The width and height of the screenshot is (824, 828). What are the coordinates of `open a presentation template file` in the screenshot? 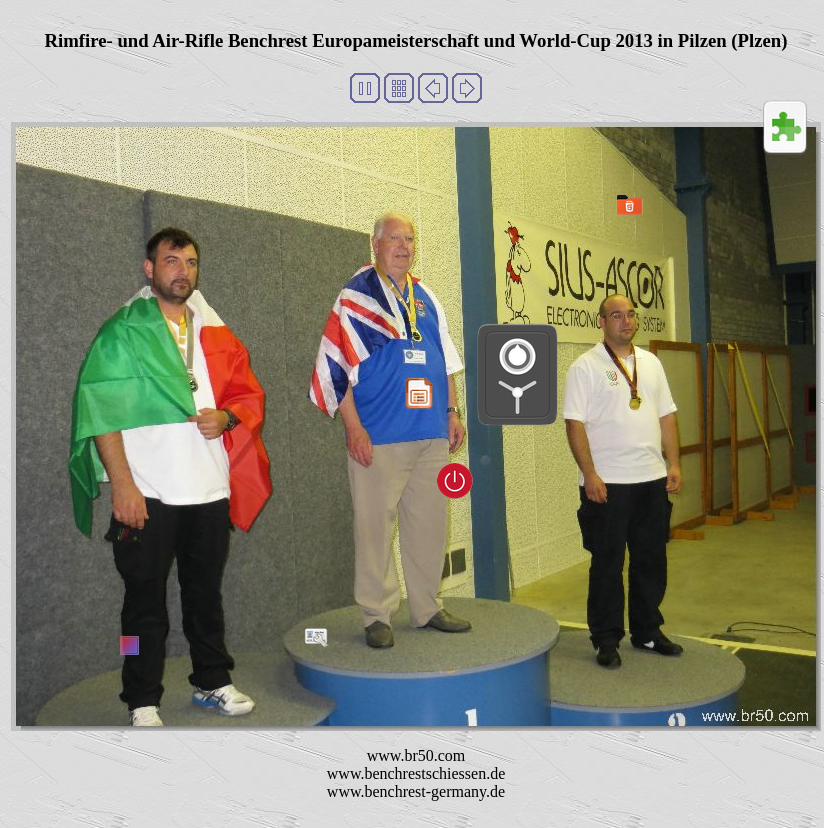 It's located at (419, 393).